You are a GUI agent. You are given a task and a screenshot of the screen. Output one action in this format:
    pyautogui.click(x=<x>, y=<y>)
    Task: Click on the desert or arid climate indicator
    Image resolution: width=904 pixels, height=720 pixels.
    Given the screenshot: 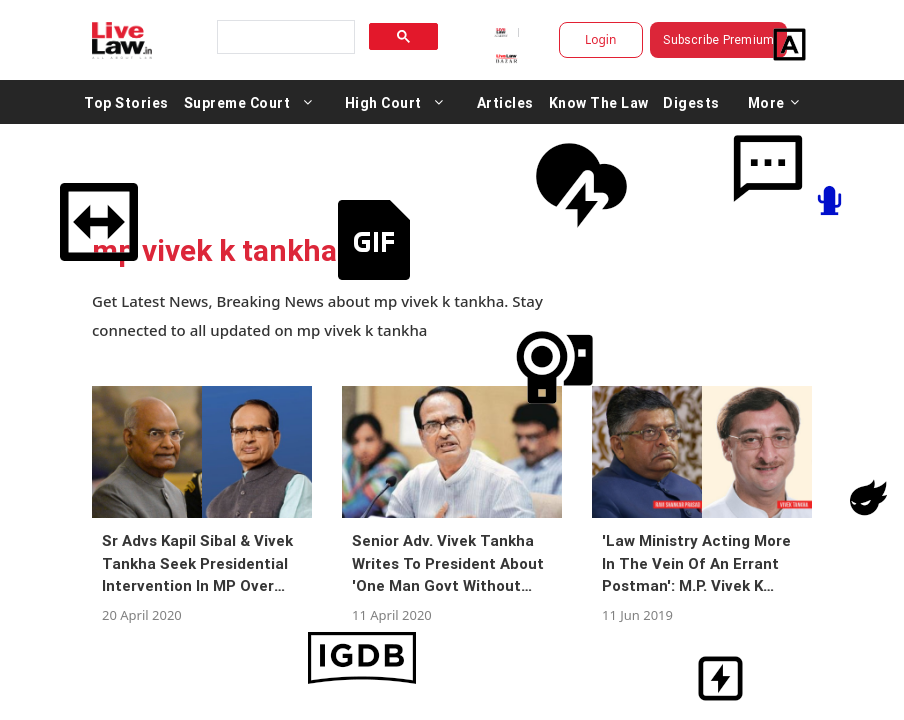 What is the action you would take?
    pyautogui.click(x=829, y=200)
    